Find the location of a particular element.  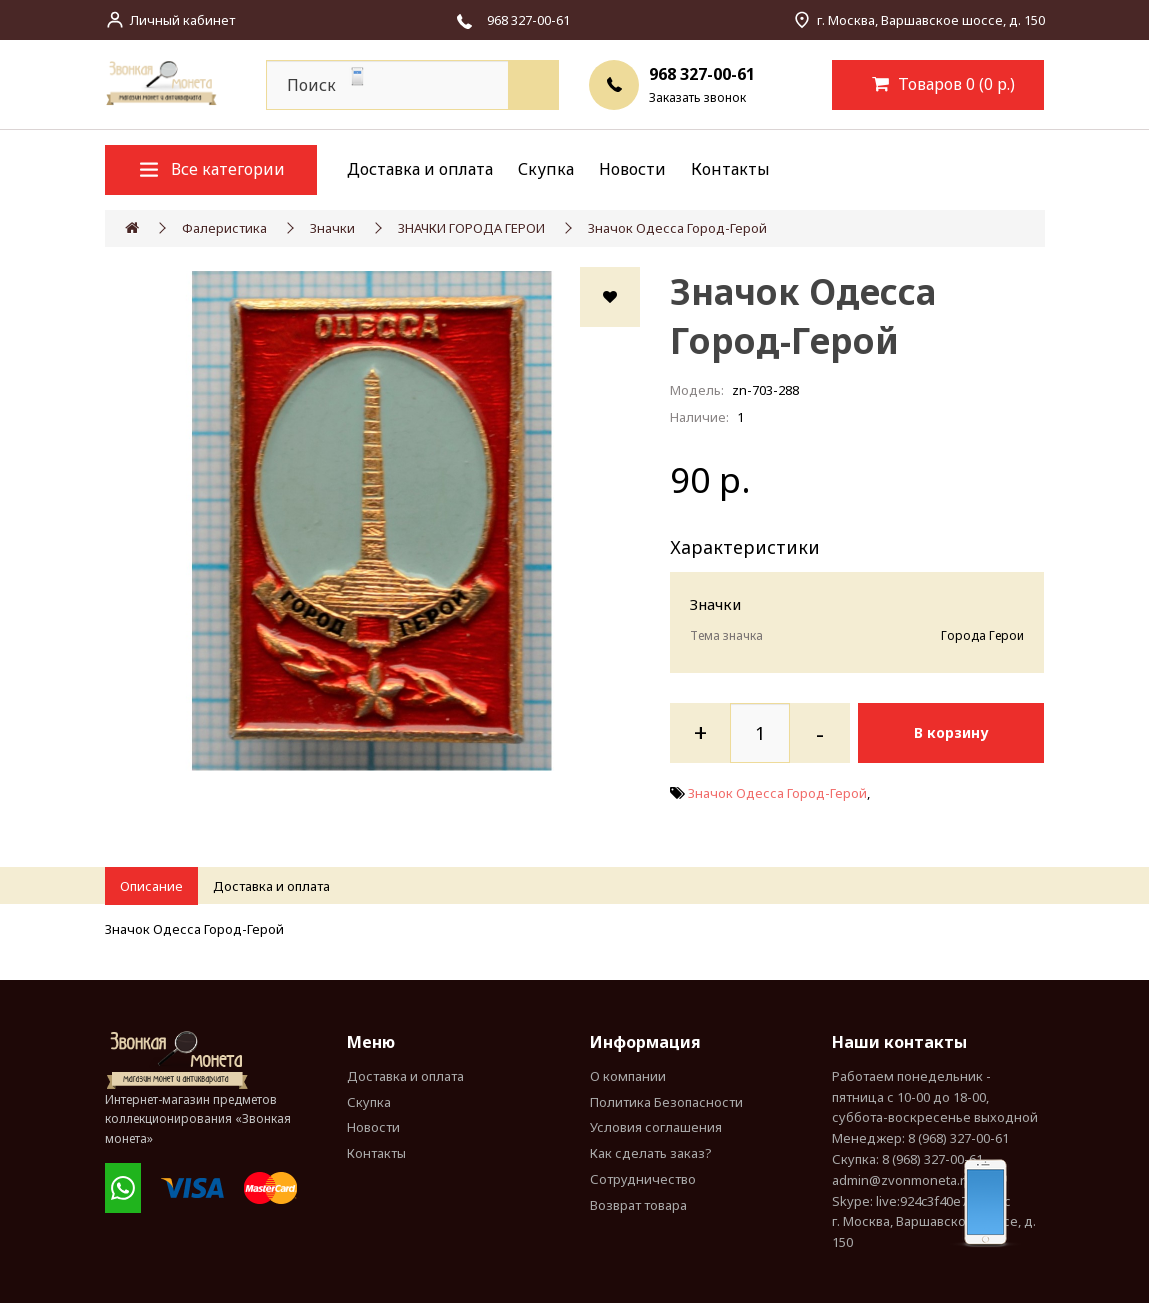

manage connected iPhone device is located at coordinates (985, 1203).